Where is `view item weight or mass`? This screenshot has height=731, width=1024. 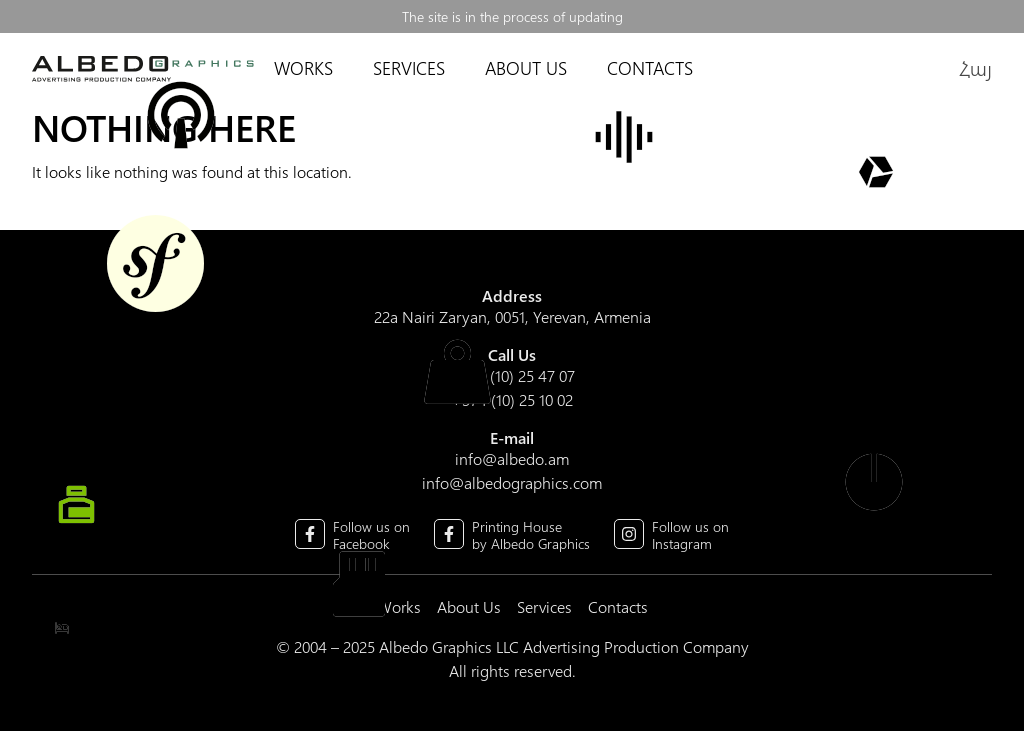
view item weight or mass is located at coordinates (457, 373).